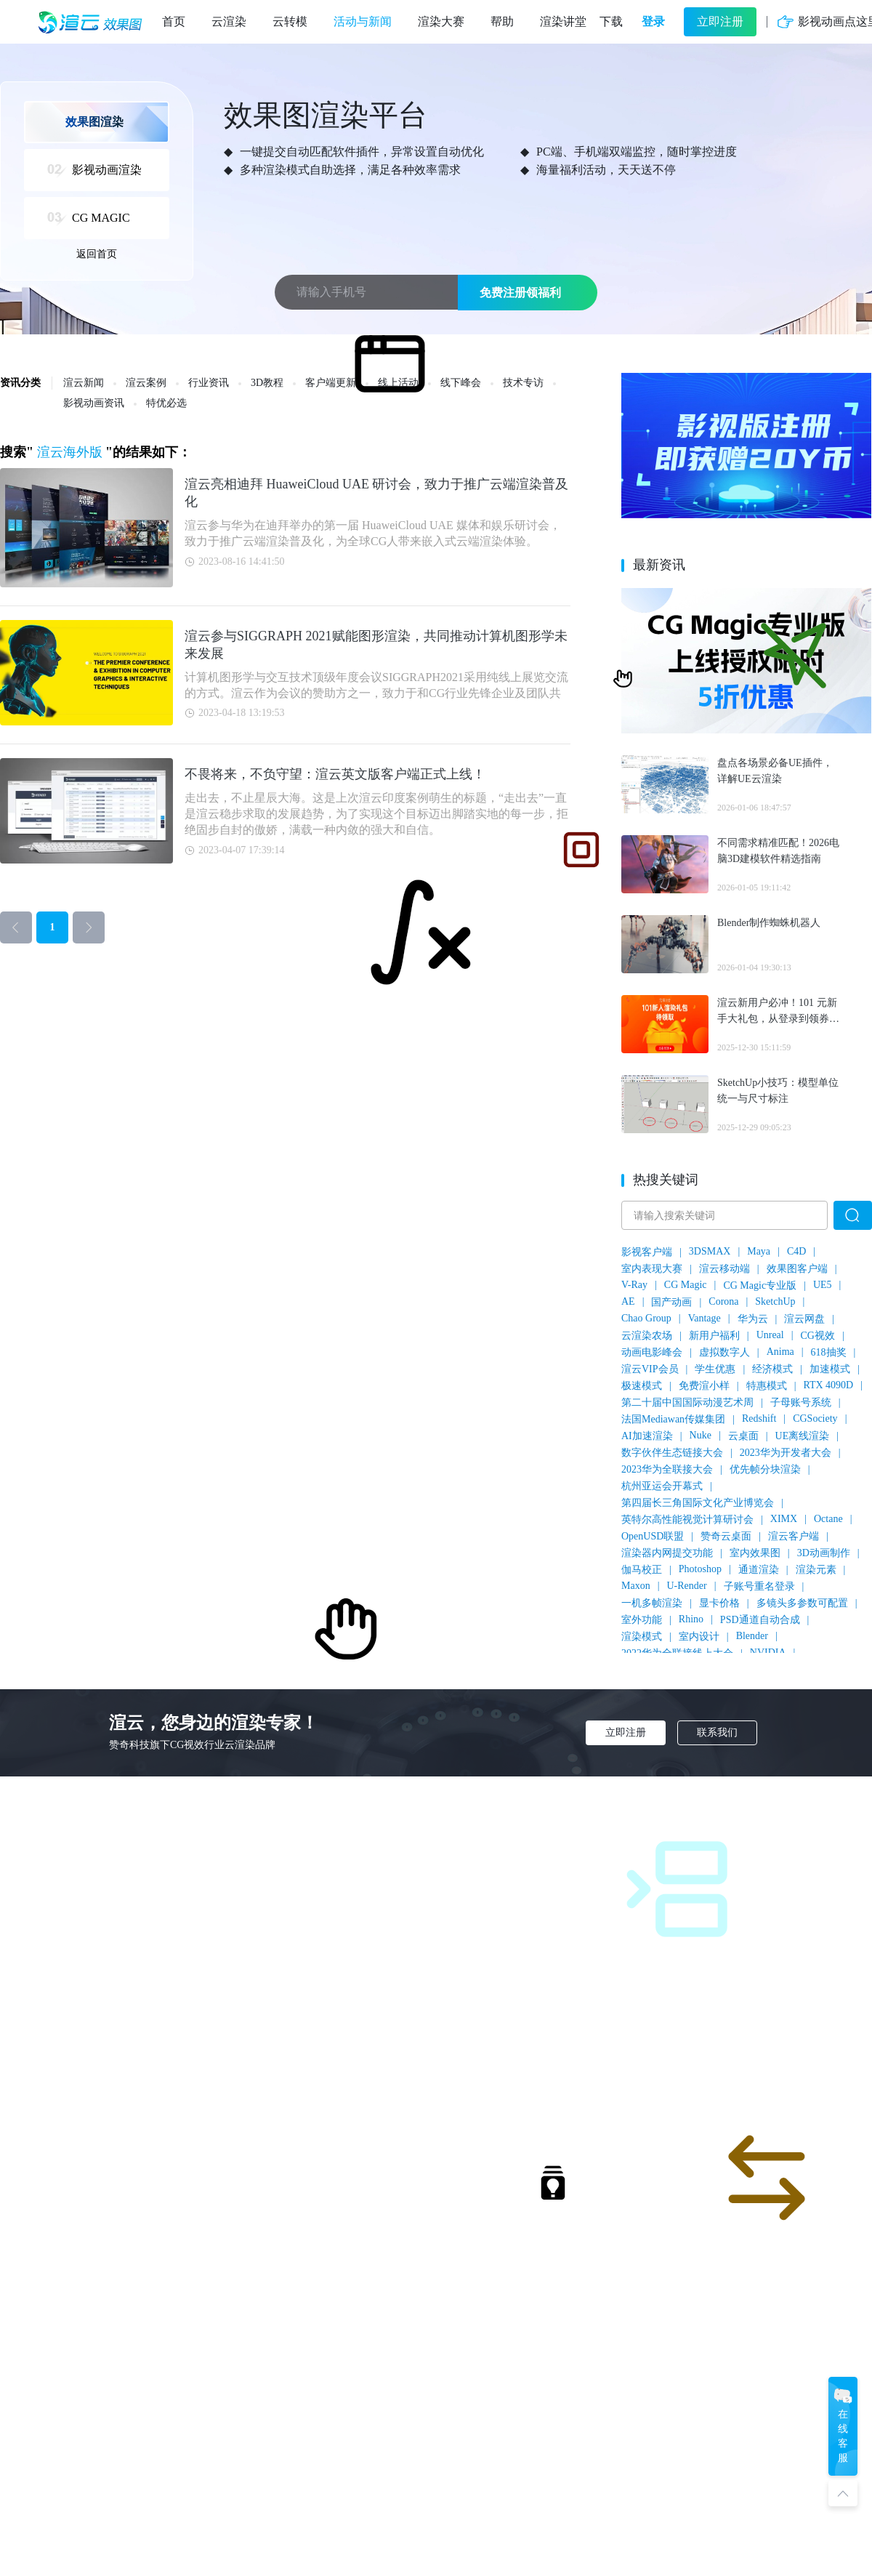 This screenshot has height=2576, width=872. Describe the element at coordinates (423, 932) in the screenshot. I see `remove or clear an integral calculation` at that location.